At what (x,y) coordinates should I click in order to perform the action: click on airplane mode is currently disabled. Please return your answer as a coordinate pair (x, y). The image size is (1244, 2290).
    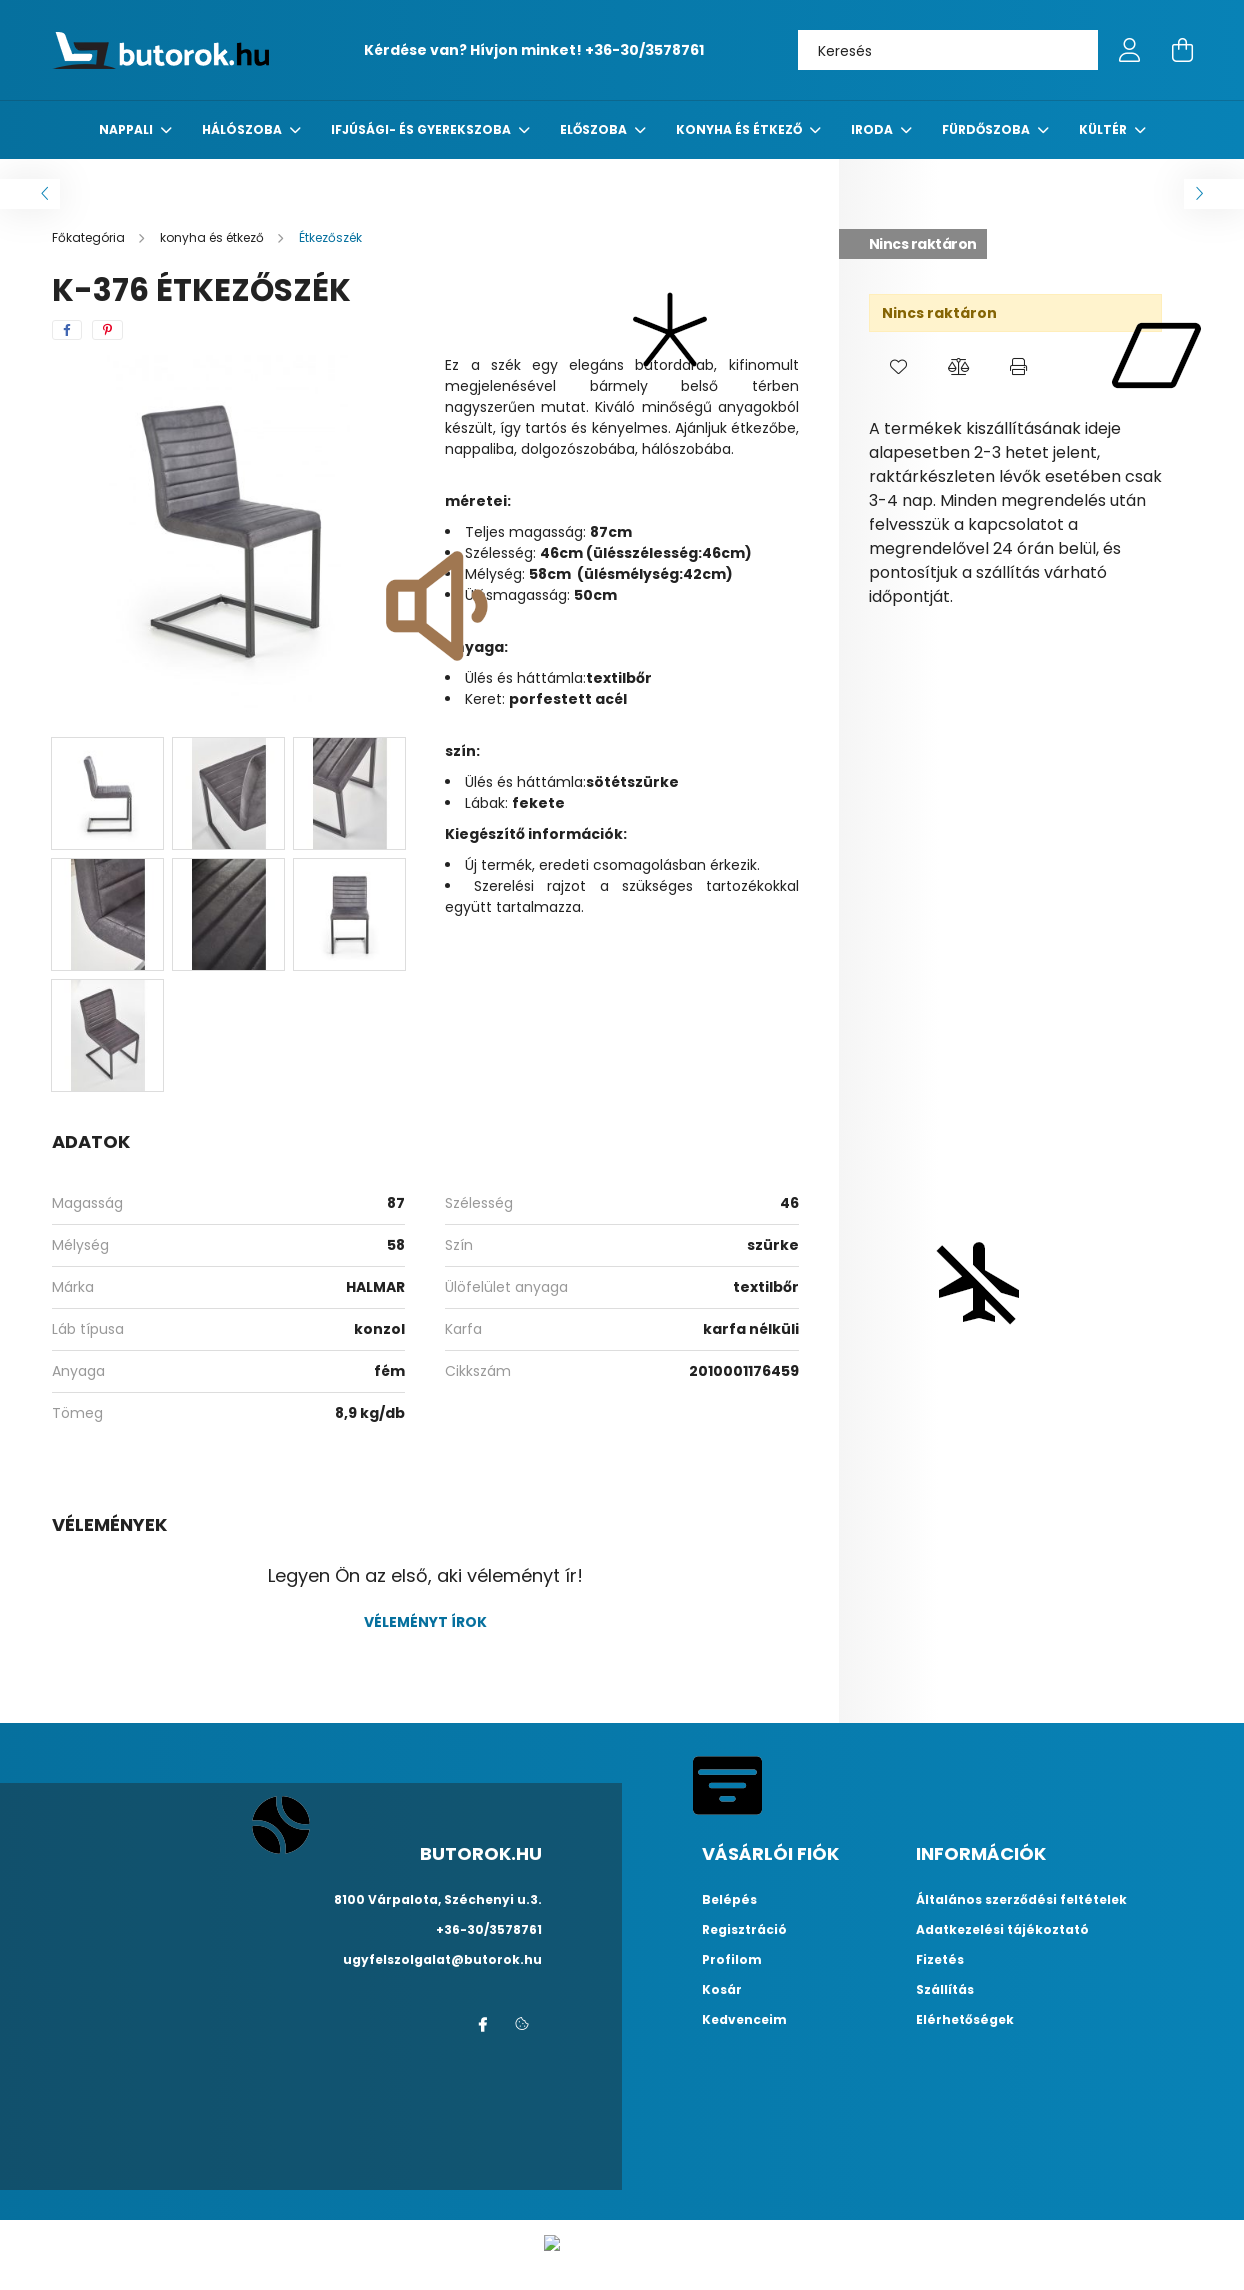
    Looking at the image, I should click on (979, 1282).